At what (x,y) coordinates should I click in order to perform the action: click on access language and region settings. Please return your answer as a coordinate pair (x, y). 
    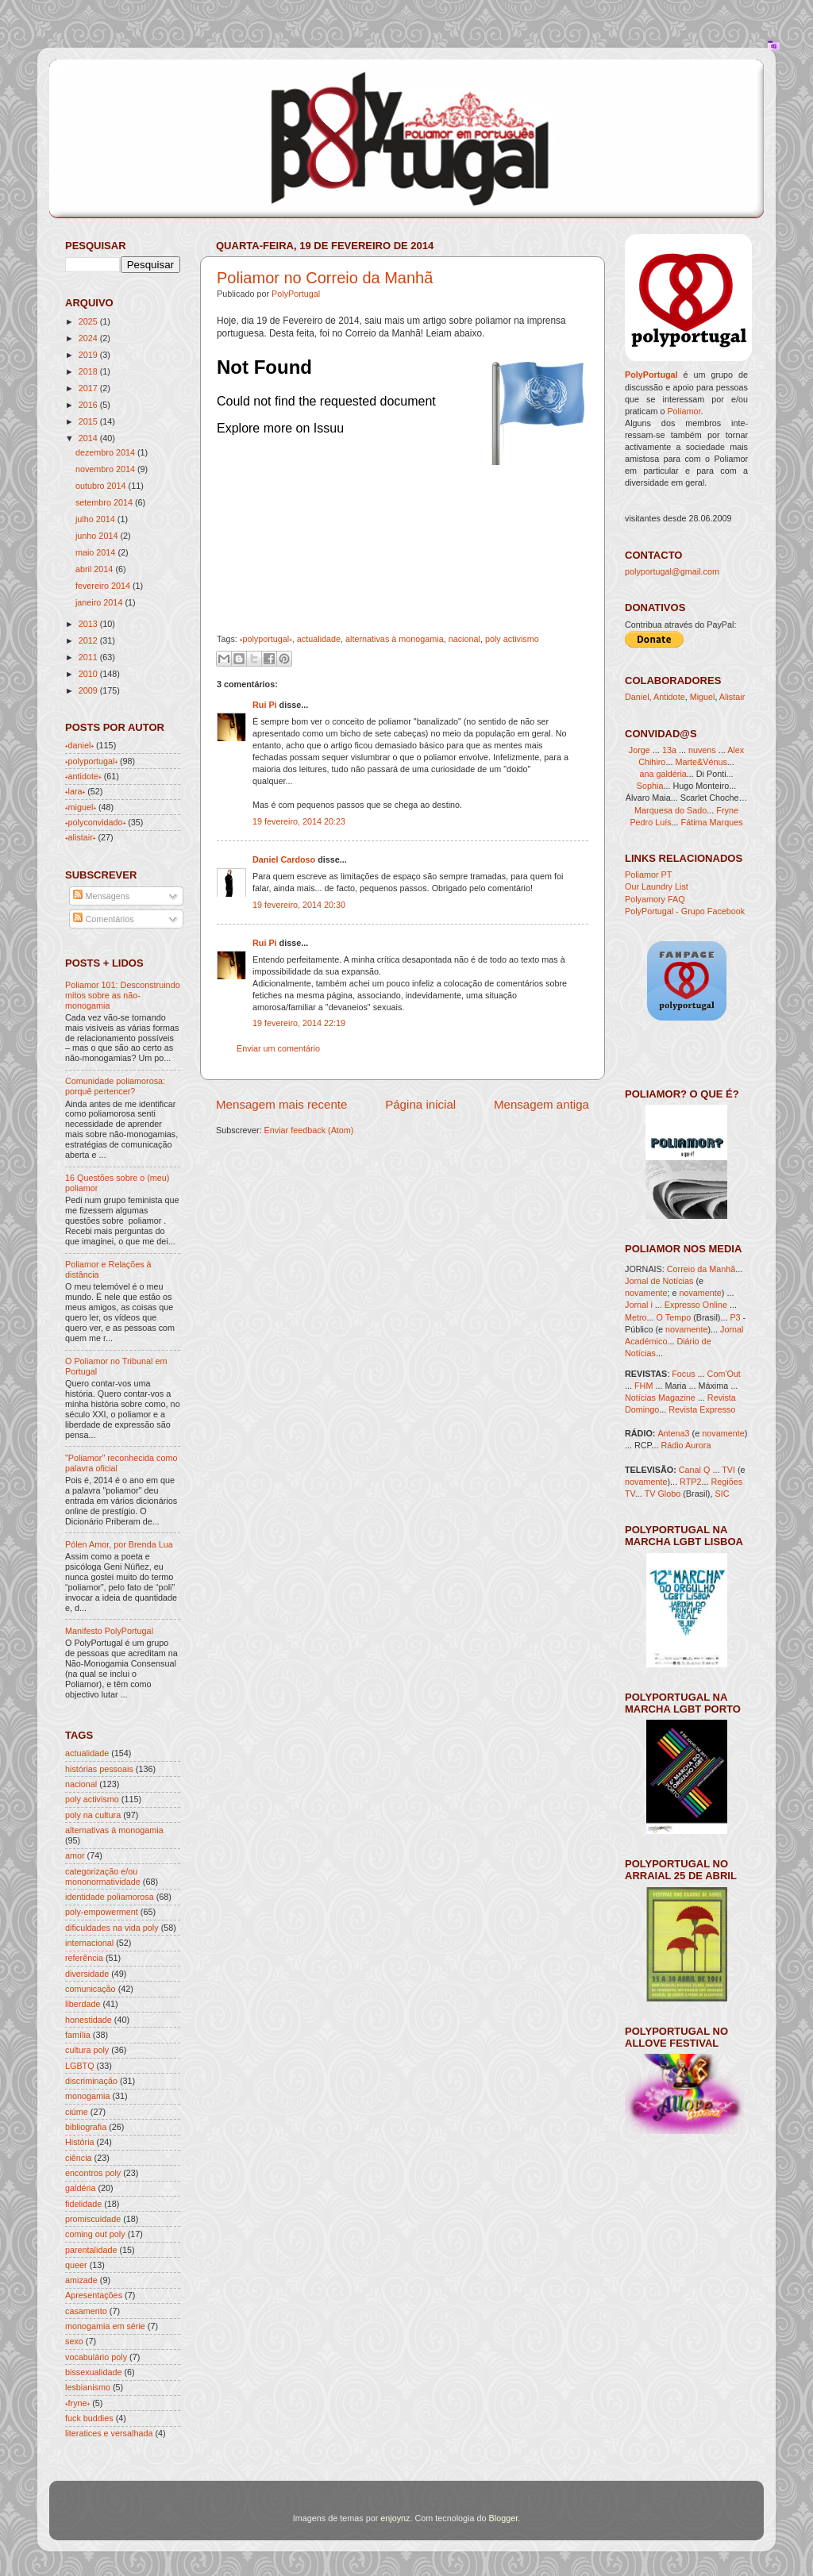
    Looking at the image, I should click on (538, 413).